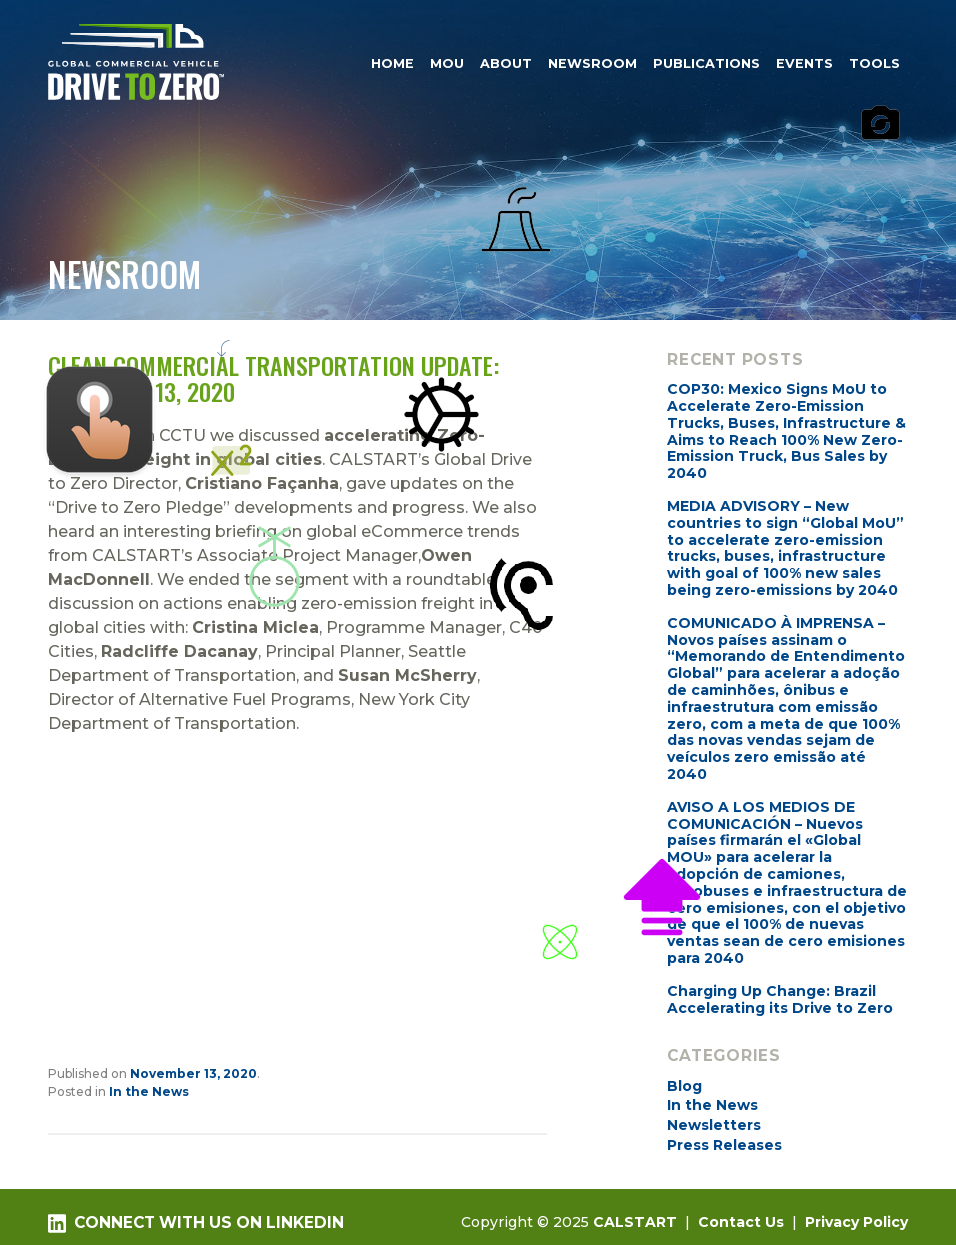 The width and height of the screenshot is (956, 1245). I want to click on access settings or preferences, so click(441, 414).